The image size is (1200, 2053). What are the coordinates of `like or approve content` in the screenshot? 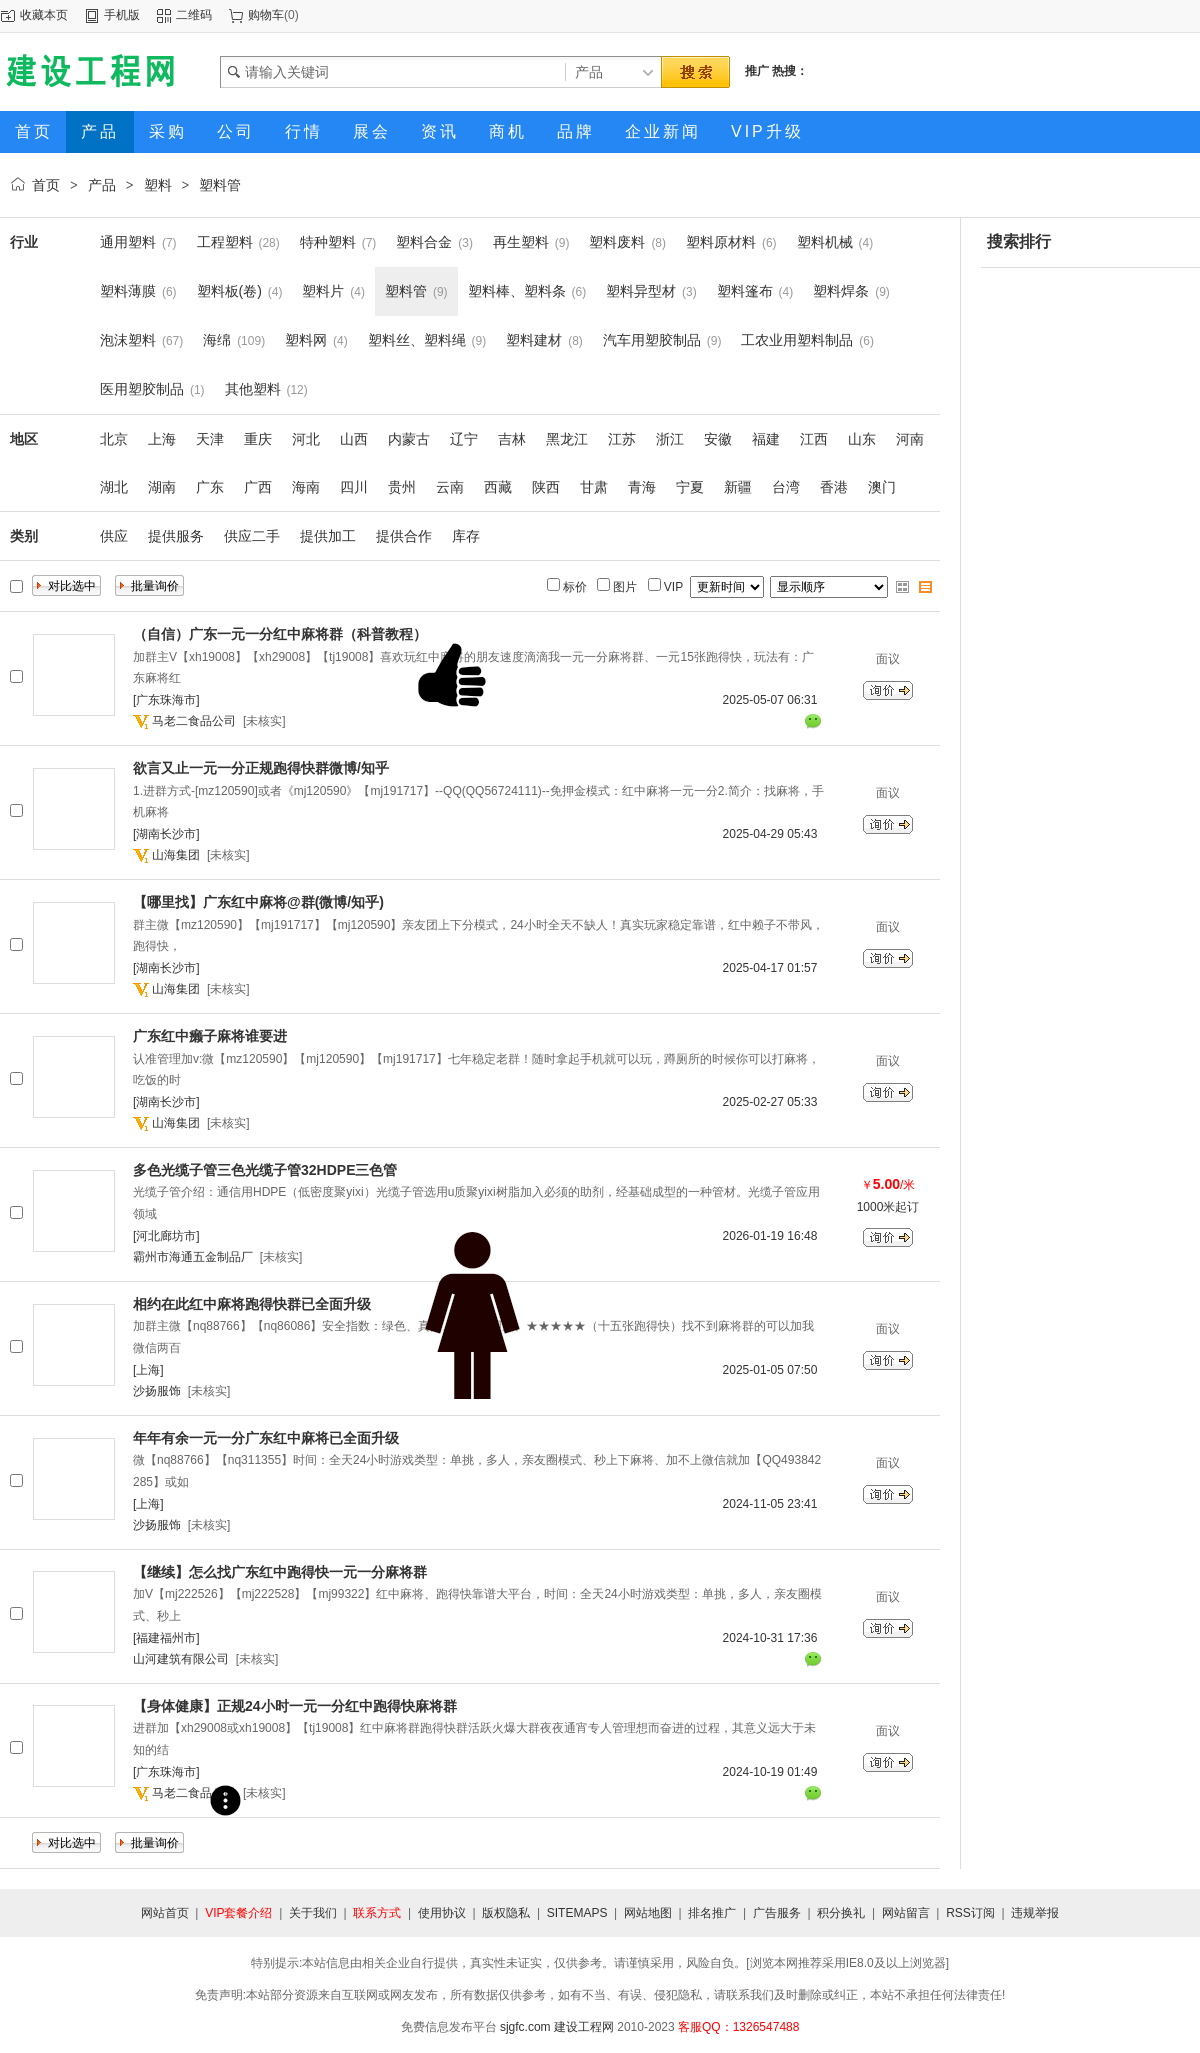 It's located at (452, 675).